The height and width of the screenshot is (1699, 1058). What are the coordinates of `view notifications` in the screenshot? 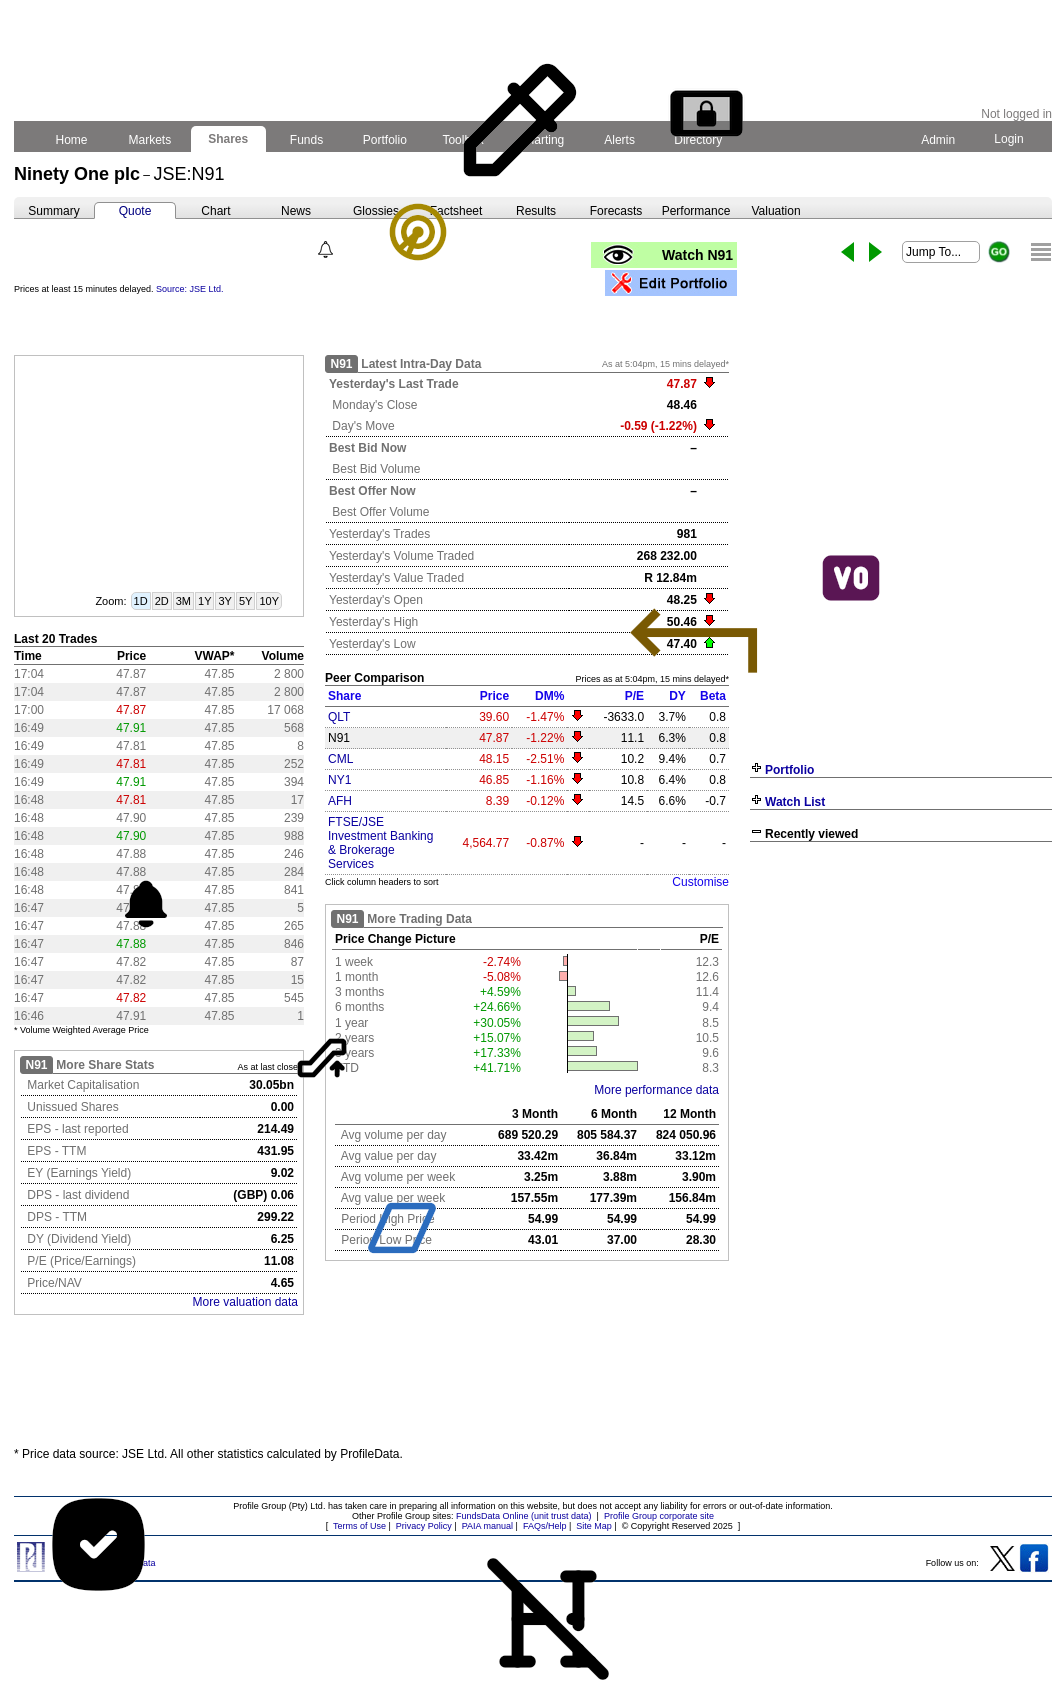 It's located at (146, 904).